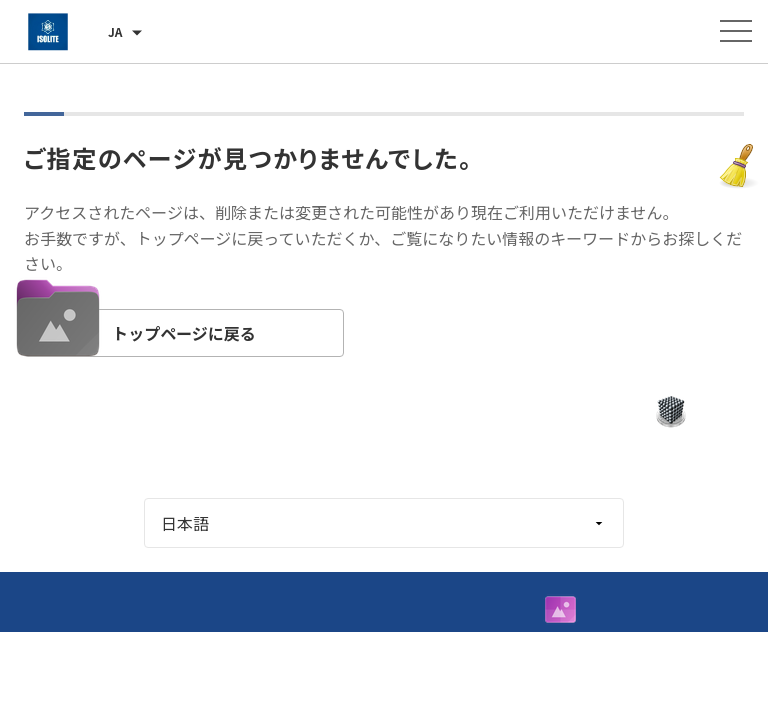 The height and width of the screenshot is (720, 768). Describe the element at coordinates (58, 318) in the screenshot. I see `open your pictures folder` at that location.